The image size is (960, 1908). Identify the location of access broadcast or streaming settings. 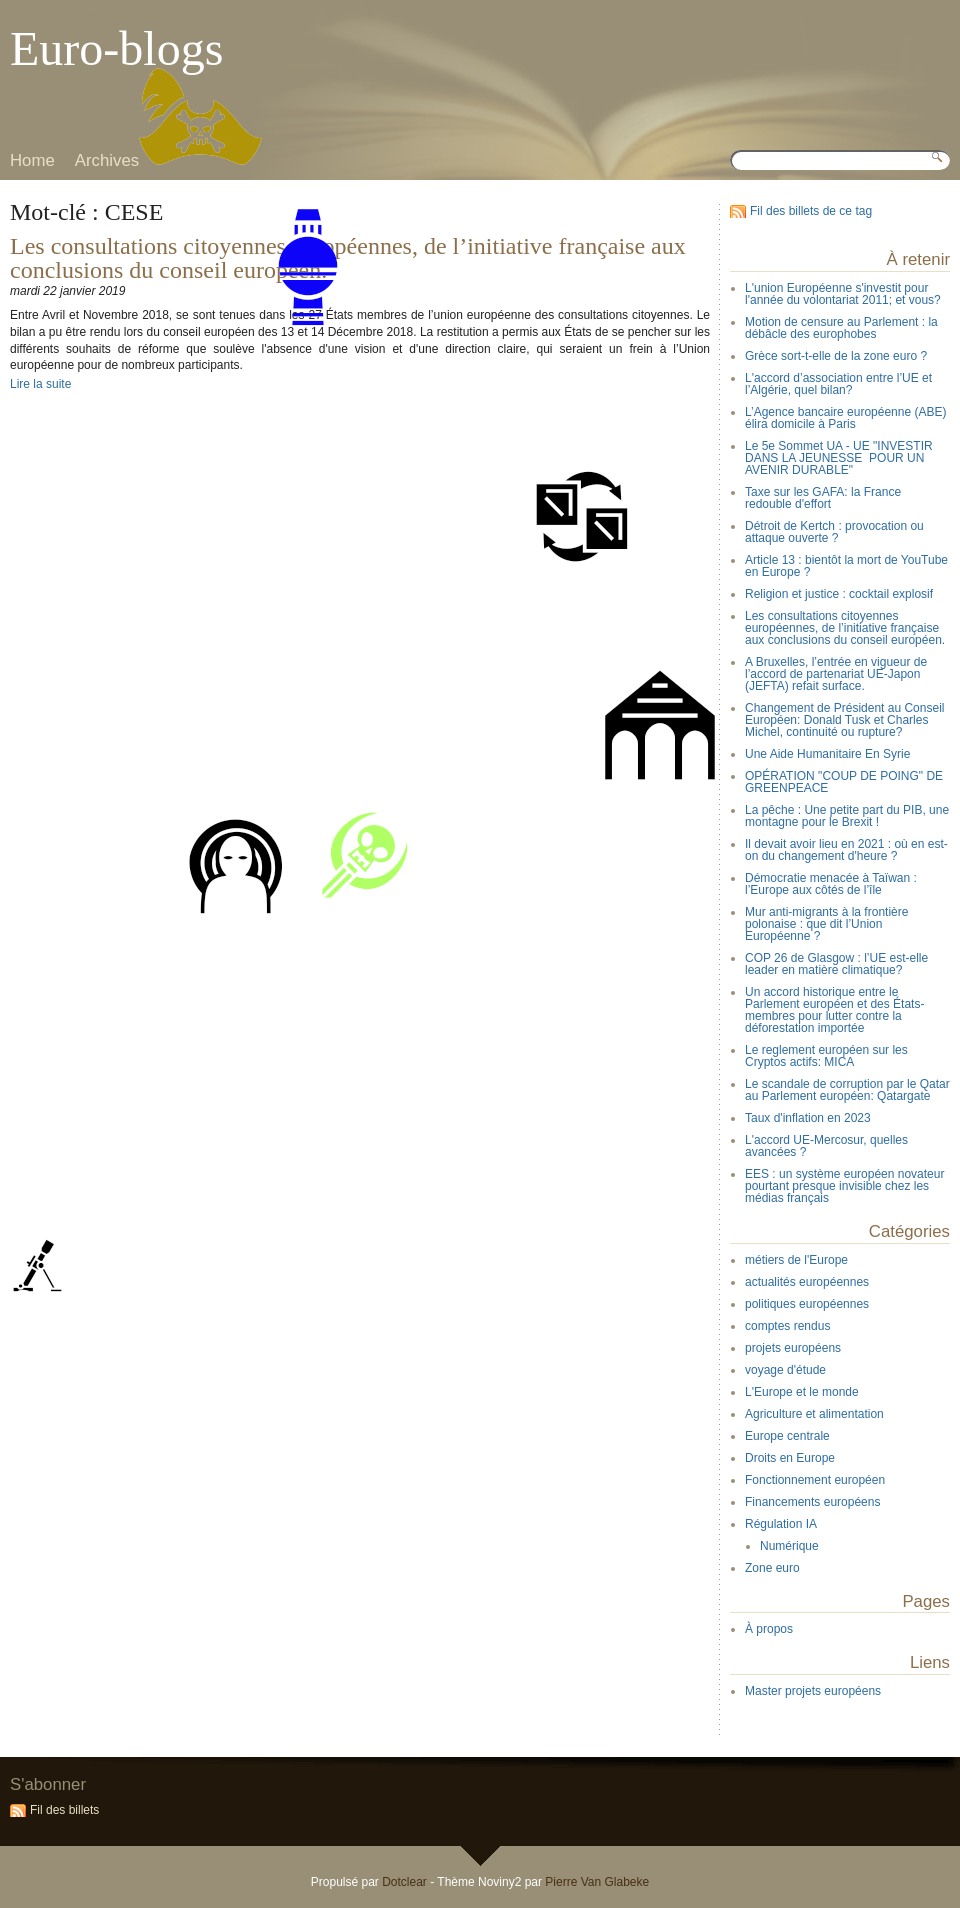
(308, 266).